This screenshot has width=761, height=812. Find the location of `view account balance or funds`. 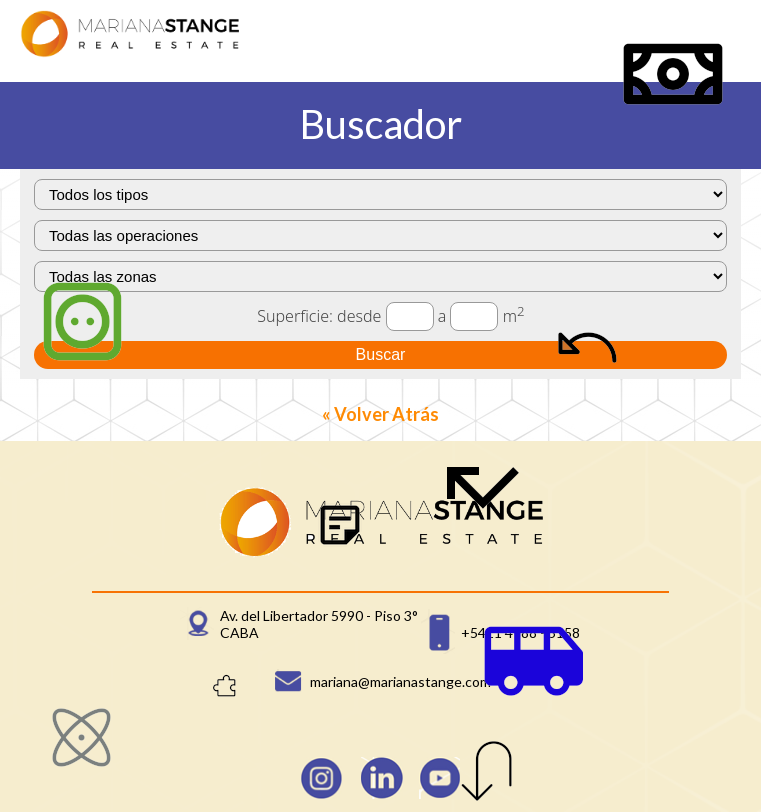

view account balance or funds is located at coordinates (673, 74).